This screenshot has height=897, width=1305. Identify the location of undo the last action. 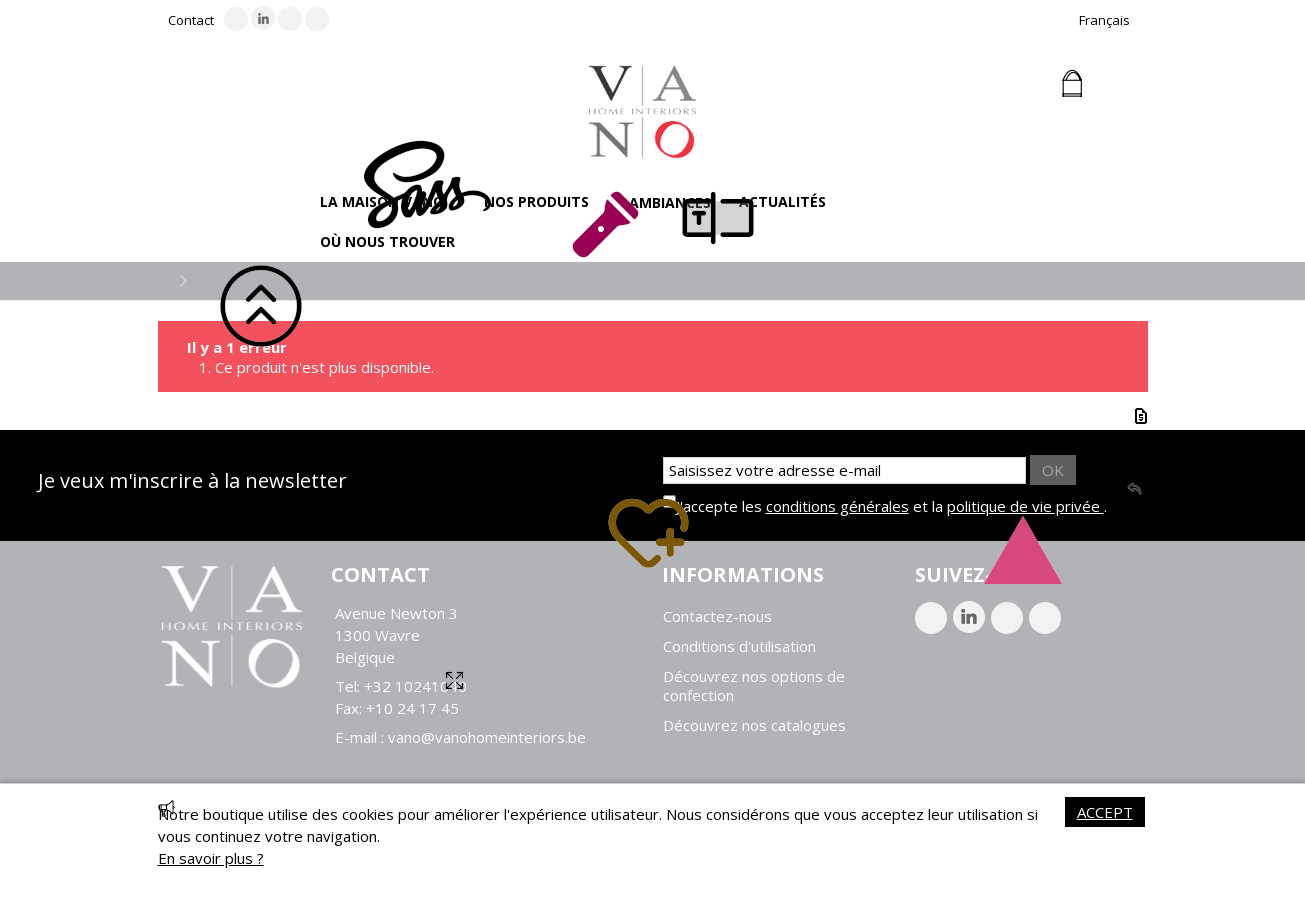
(1134, 488).